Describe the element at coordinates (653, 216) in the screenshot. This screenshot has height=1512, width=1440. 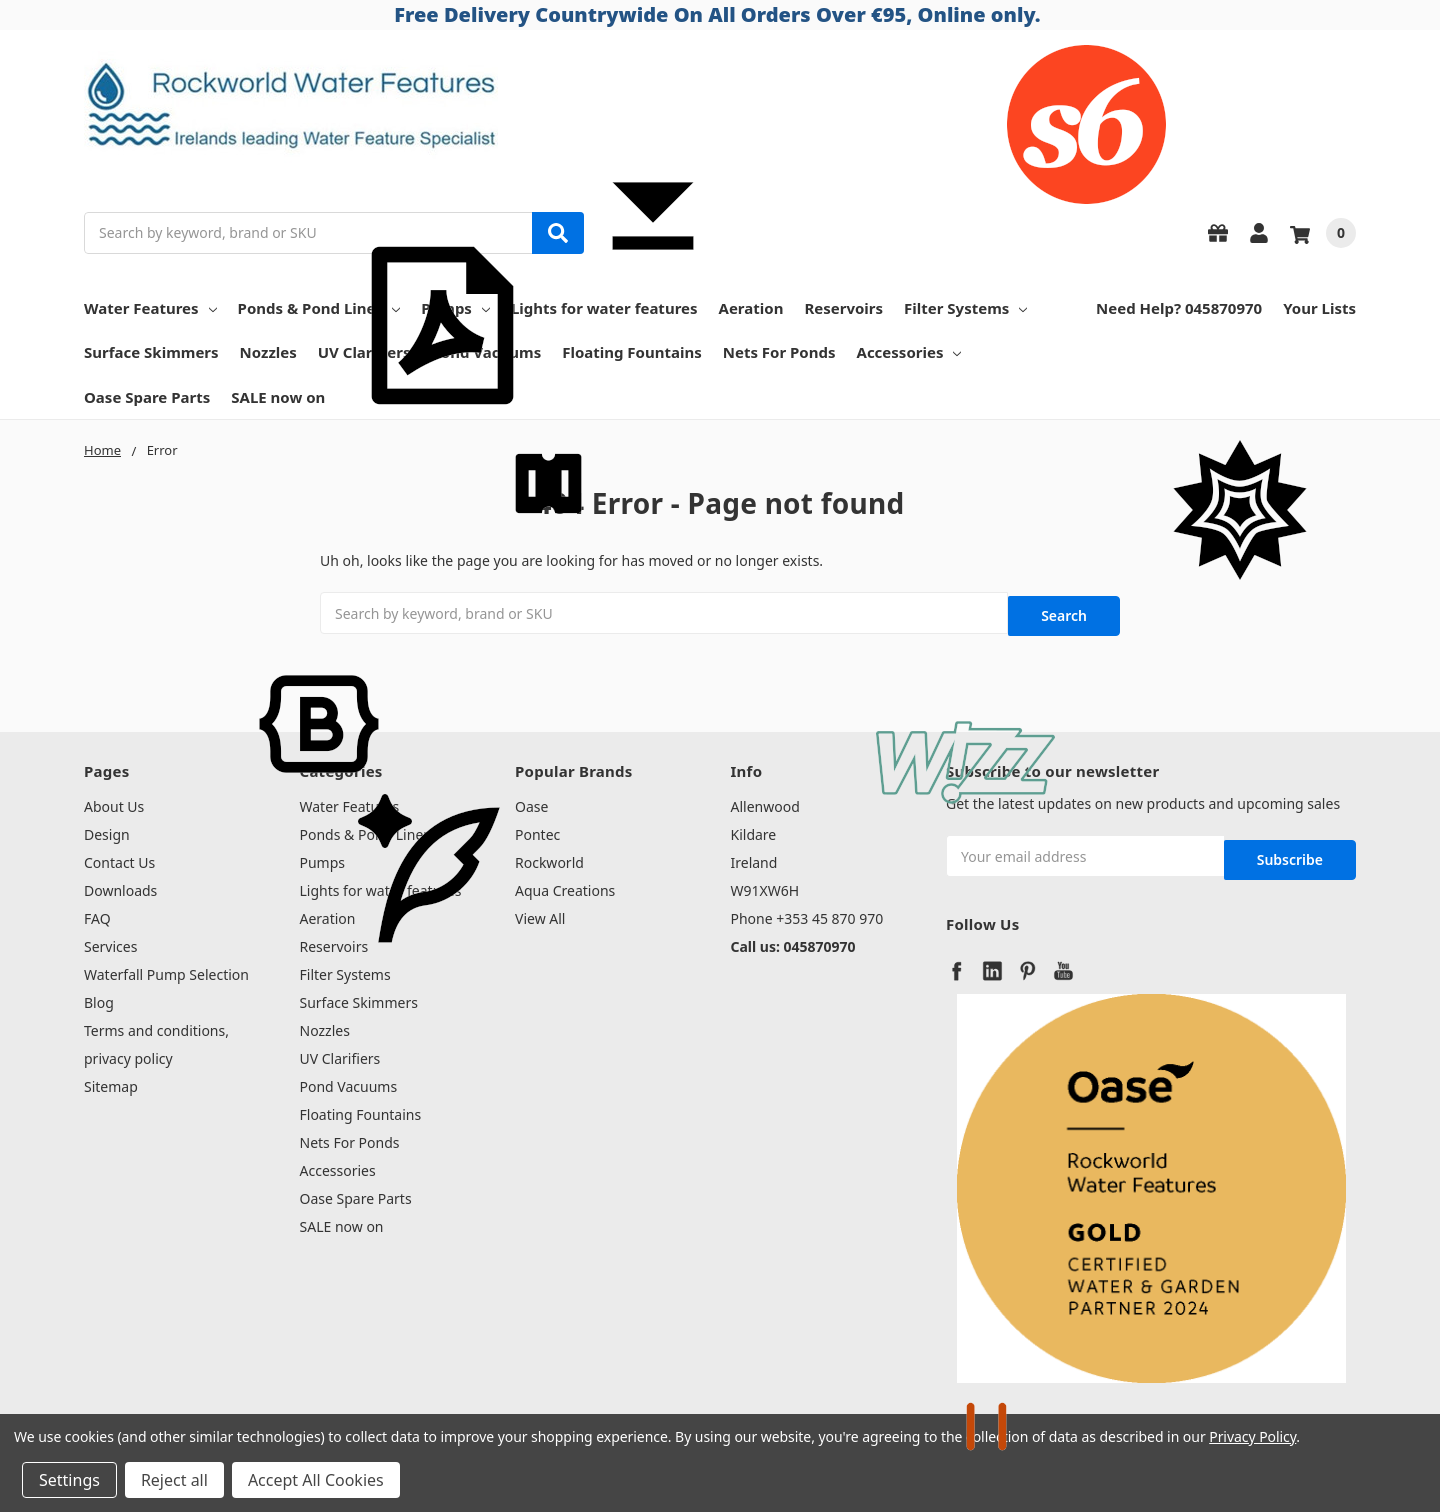
I see `skip to bottom of page or list` at that location.